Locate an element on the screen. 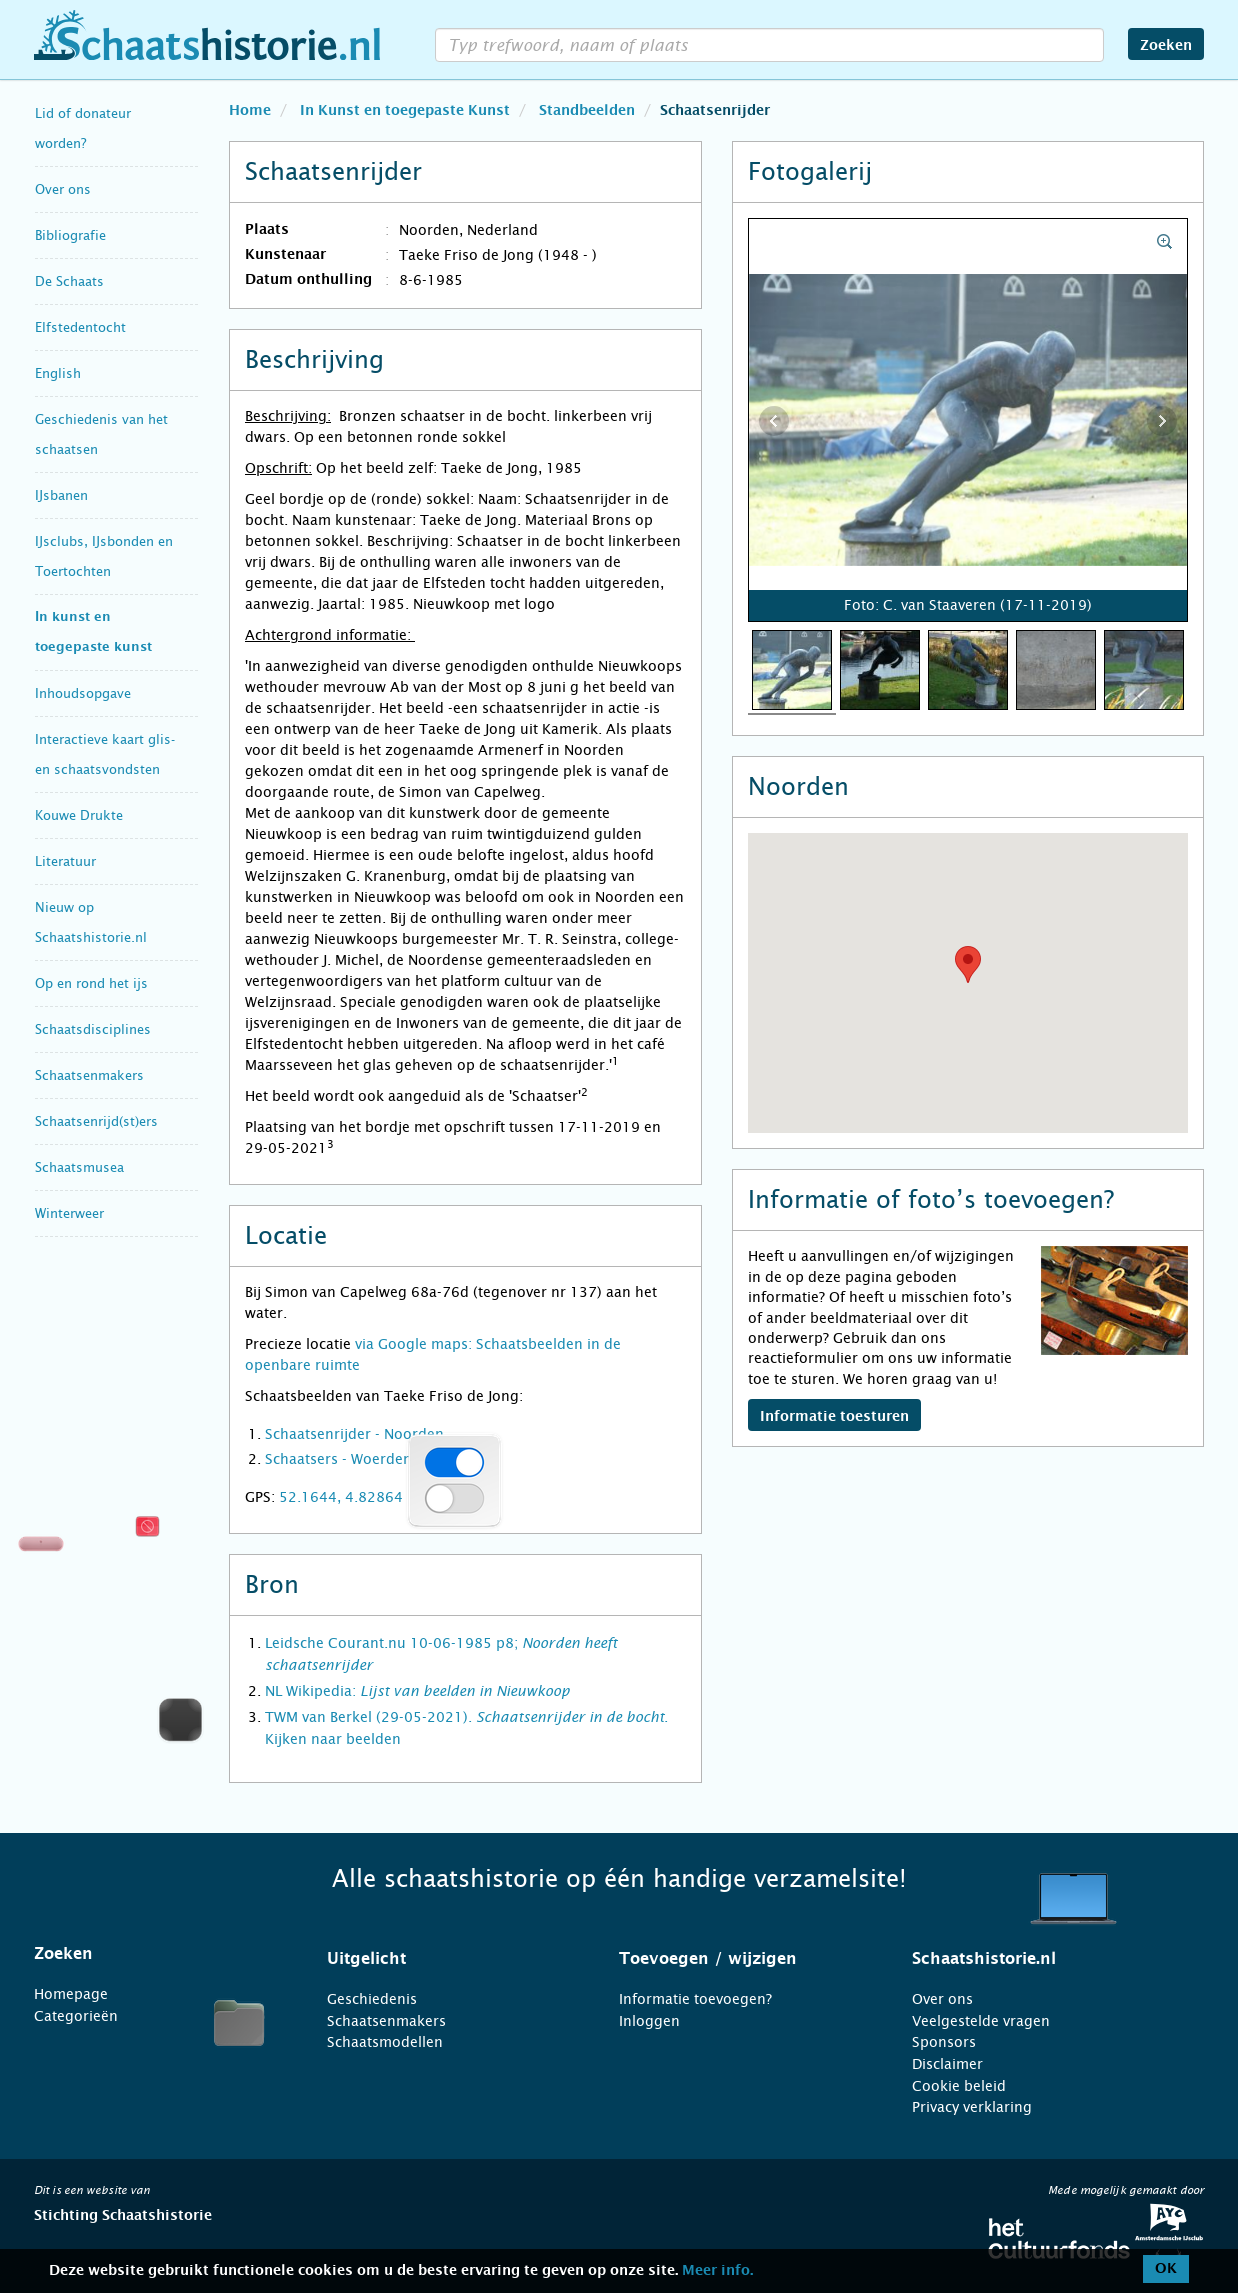 This screenshot has width=1238, height=2293. open folder to view files is located at coordinates (239, 2023).